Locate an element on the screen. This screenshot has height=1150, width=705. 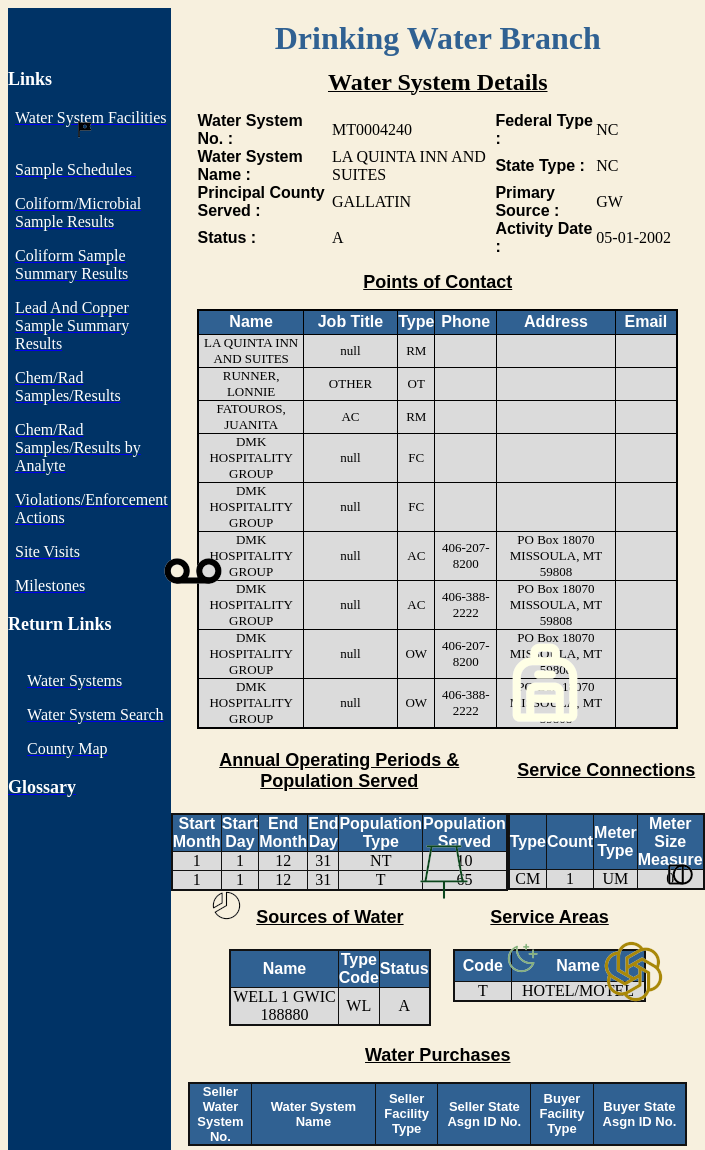
start a guided tour or walkthrough is located at coordinates (84, 129).